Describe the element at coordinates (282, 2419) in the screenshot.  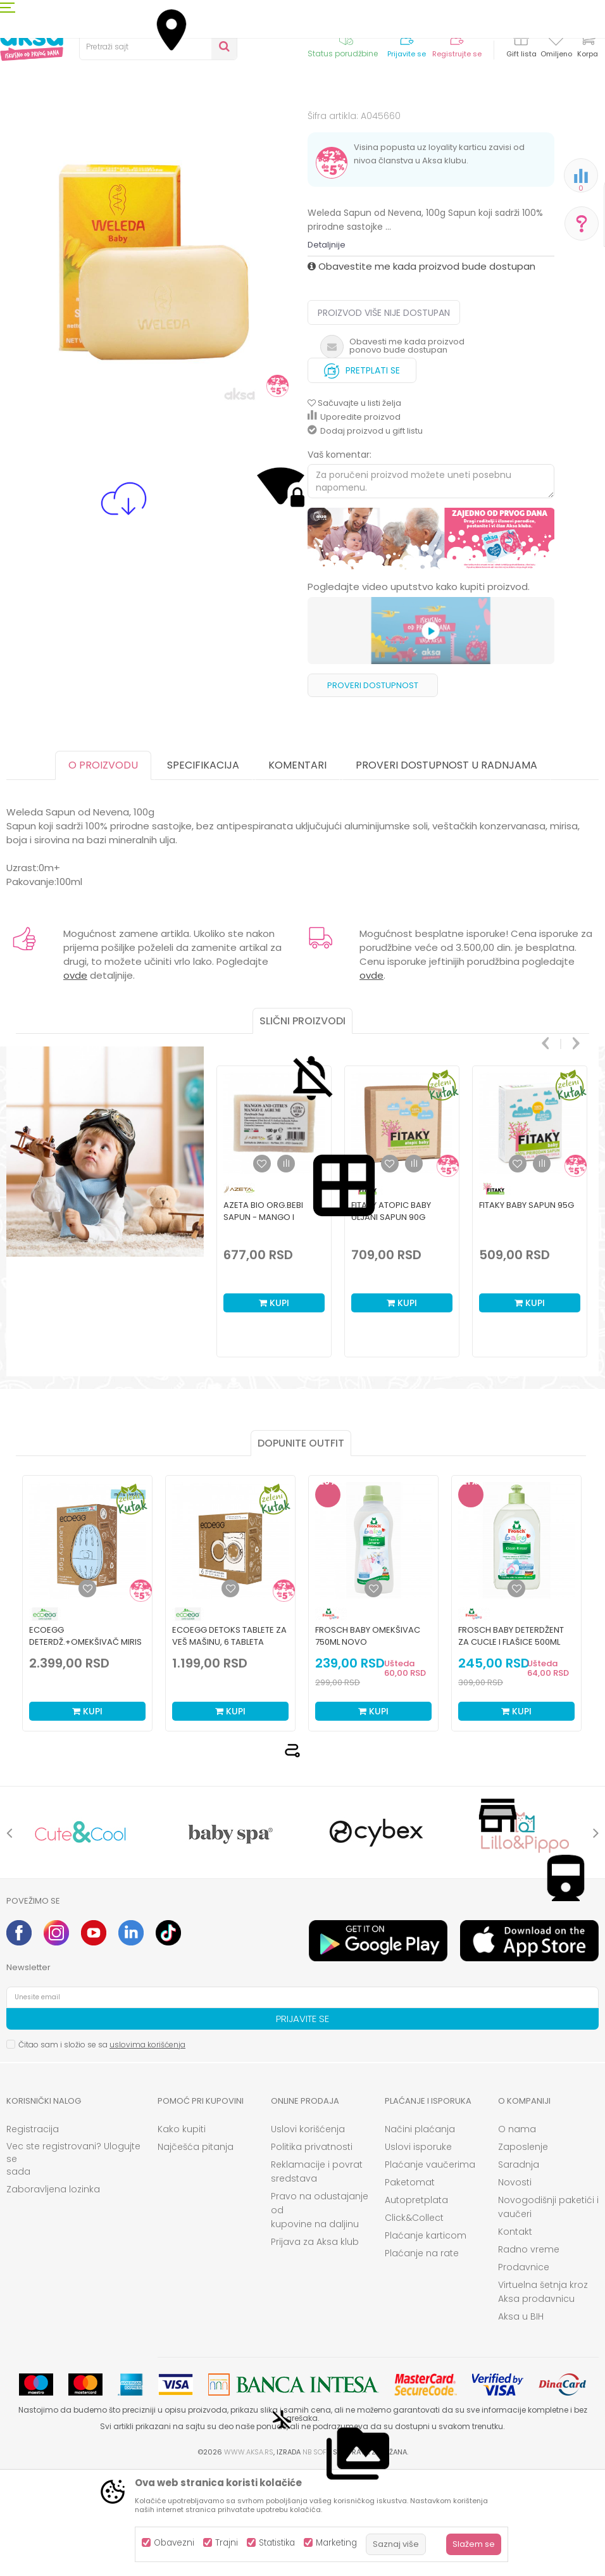
I see `airplane mode is currently disabled` at that location.